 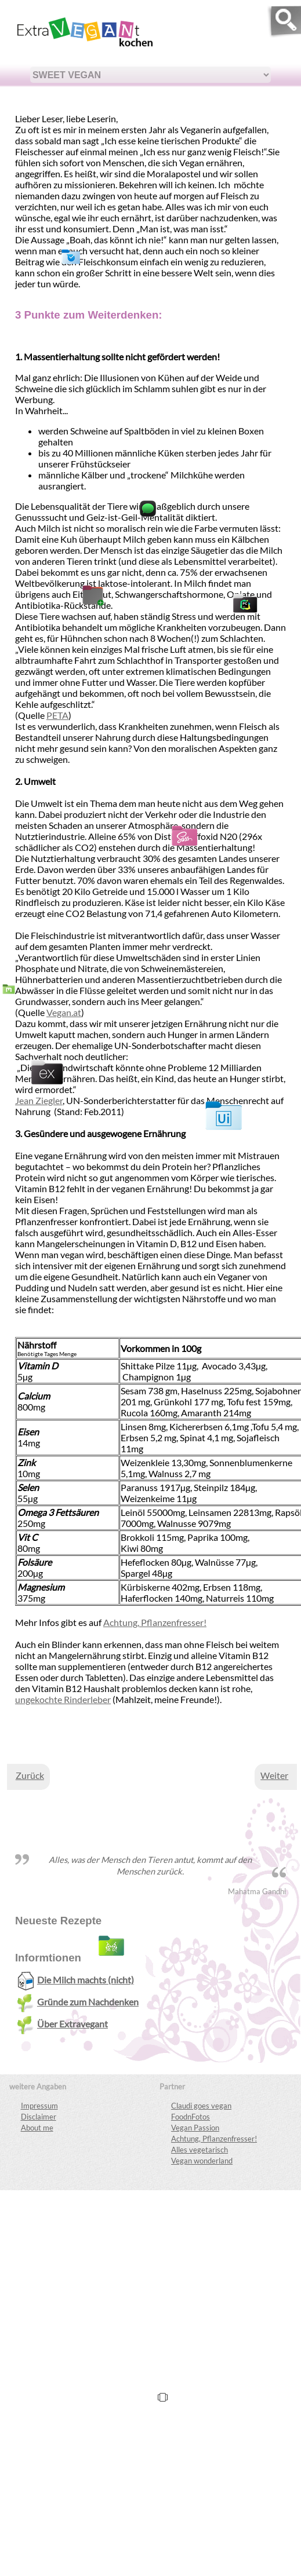 What do you see at coordinates (9, 989) in the screenshot?
I see `open quixel mixer project files folder` at bounding box center [9, 989].